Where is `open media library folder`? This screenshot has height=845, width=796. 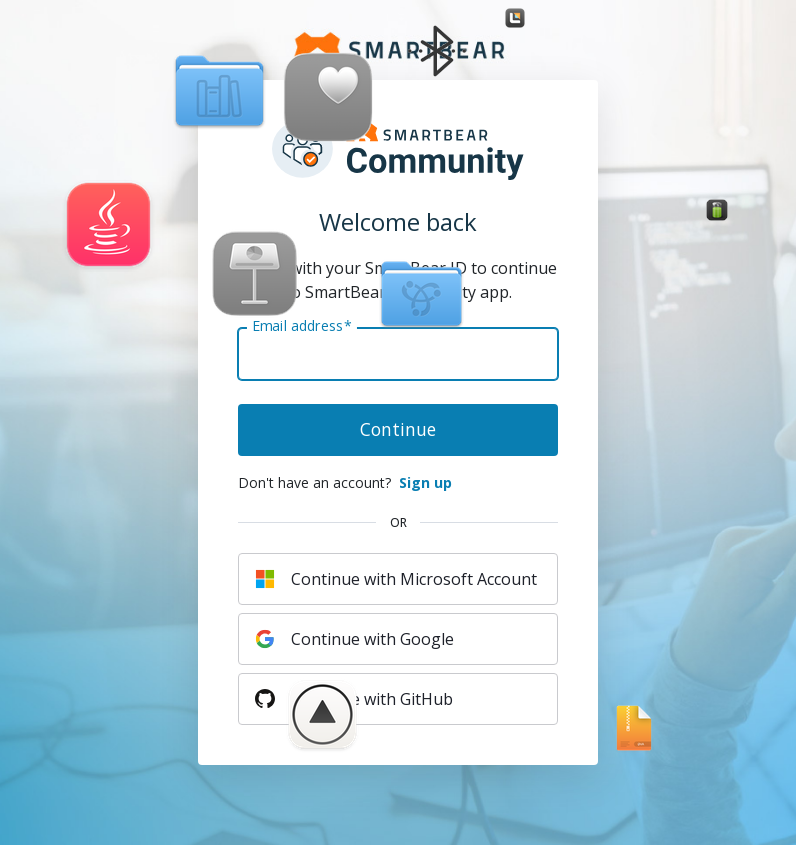 open media library folder is located at coordinates (219, 90).